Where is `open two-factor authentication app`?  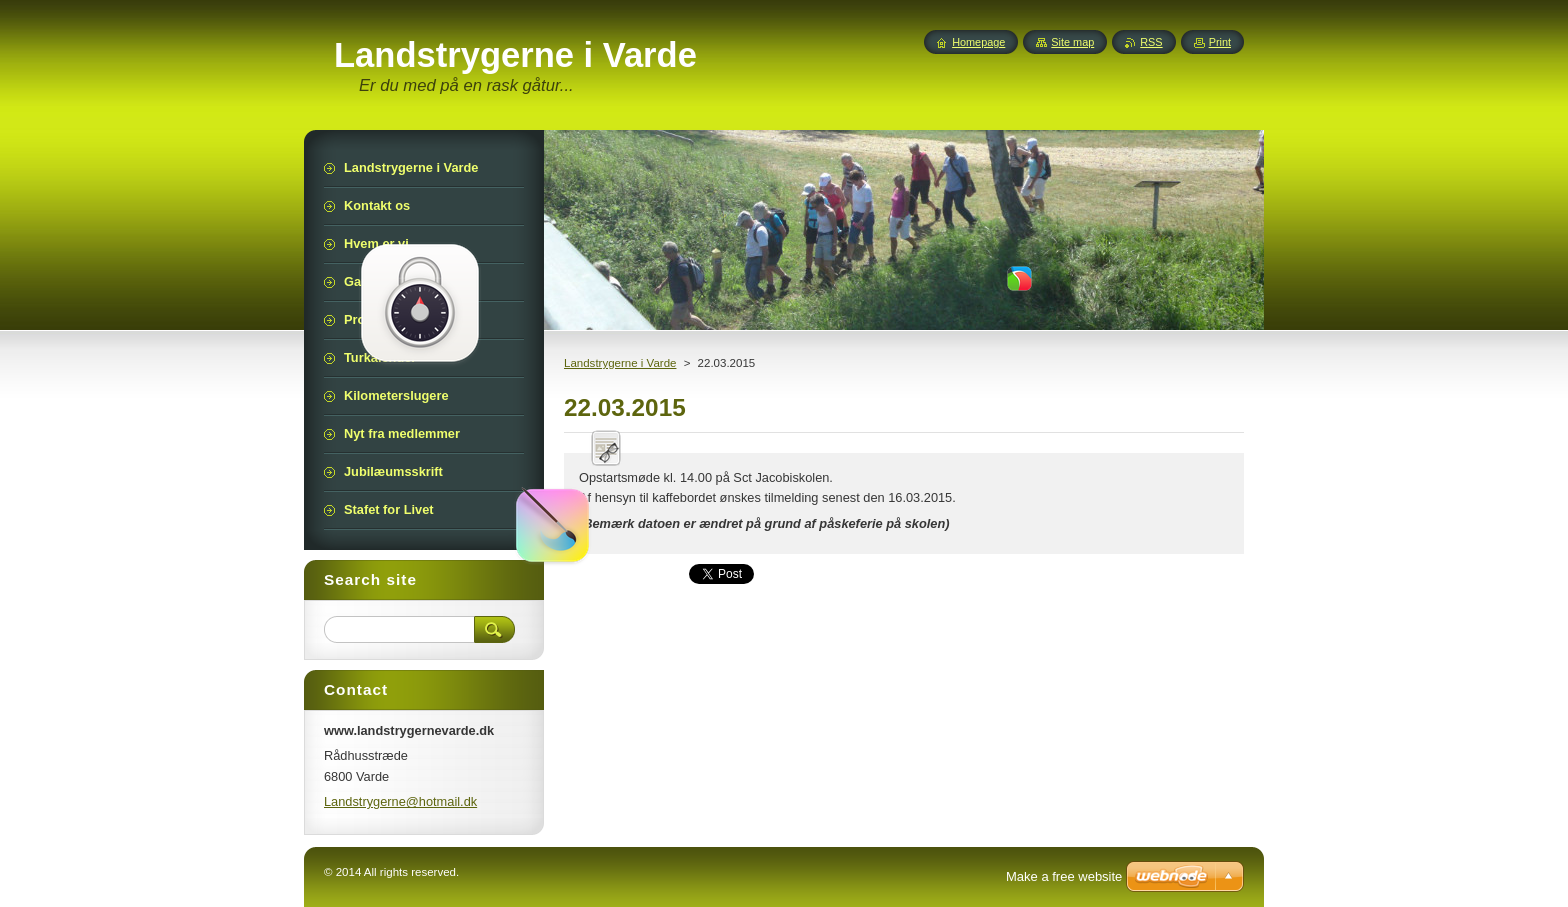 open two-factor authentication app is located at coordinates (420, 303).